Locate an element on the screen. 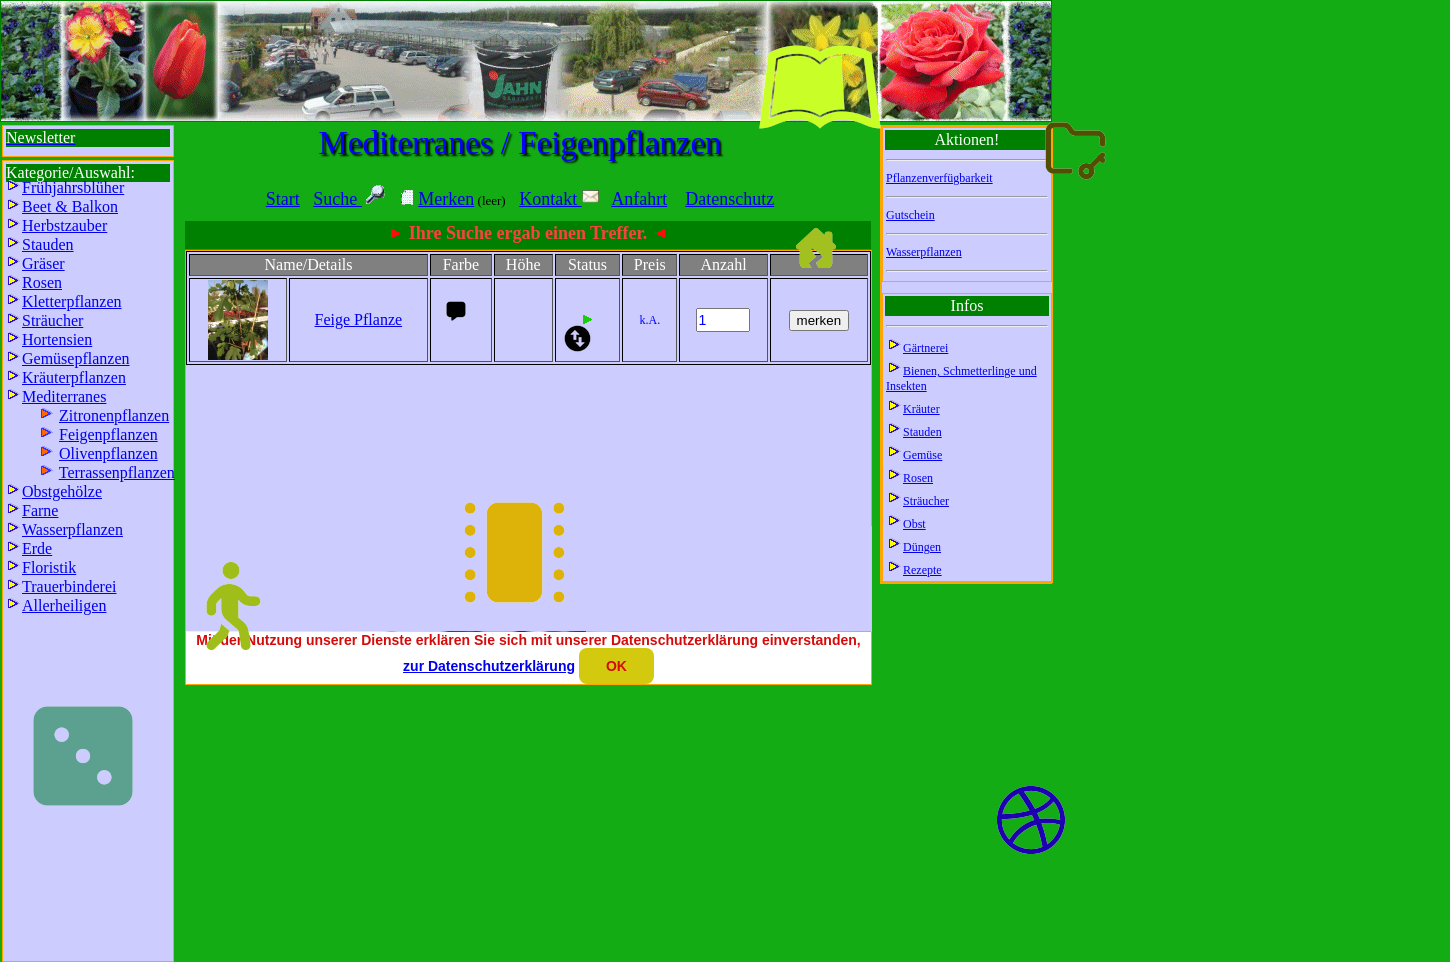 The width and height of the screenshot is (1450, 962). randomize or shuffle content is located at coordinates (83, 756).